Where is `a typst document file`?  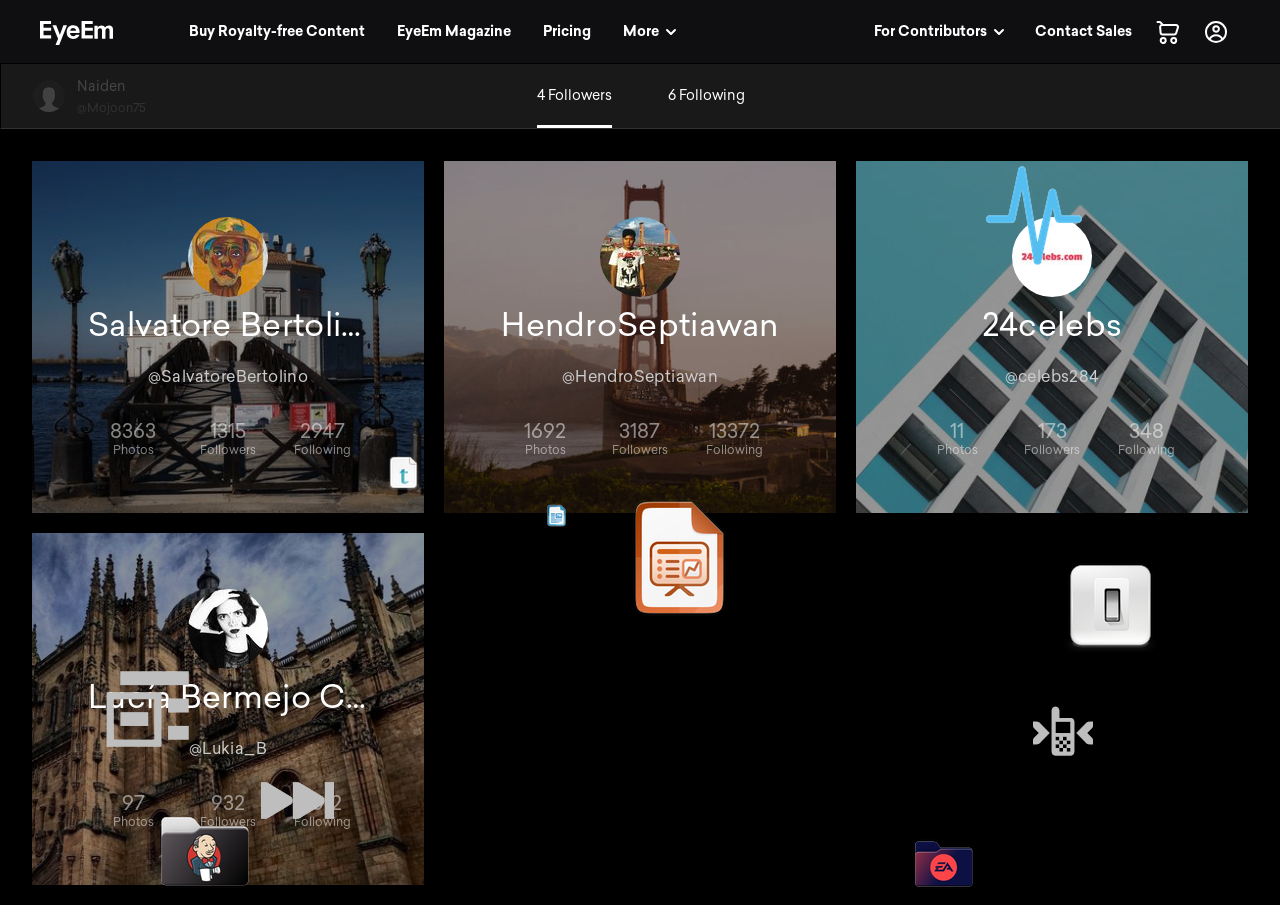 a typst document file is located at coordinates (403, 472).